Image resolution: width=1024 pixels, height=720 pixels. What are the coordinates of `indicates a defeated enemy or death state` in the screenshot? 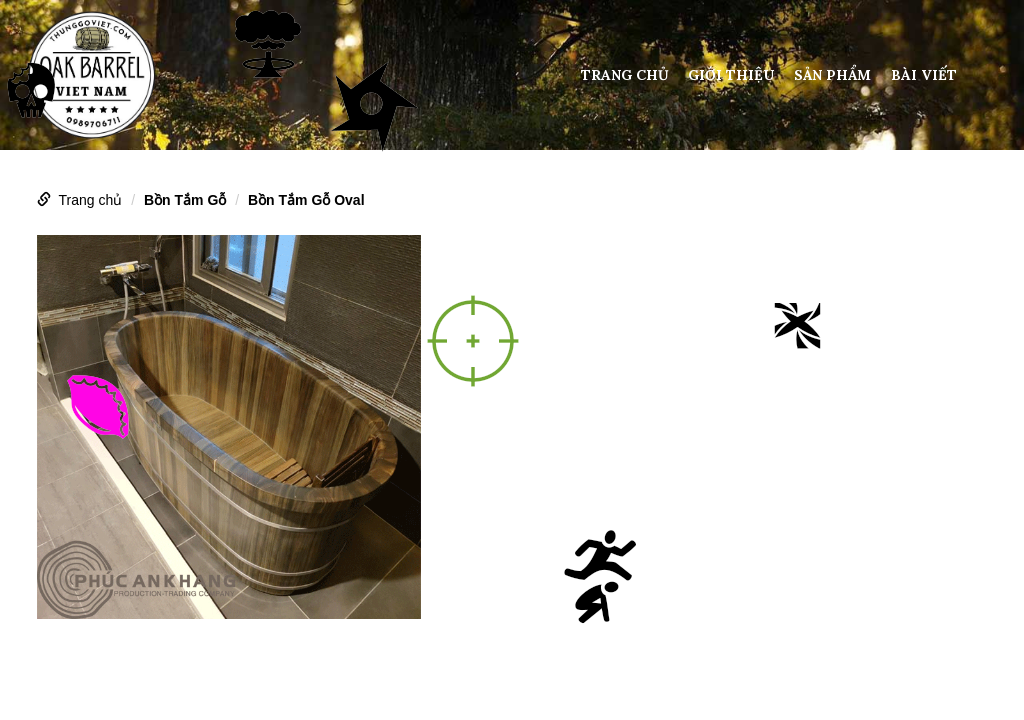 It's located at (30, 90).